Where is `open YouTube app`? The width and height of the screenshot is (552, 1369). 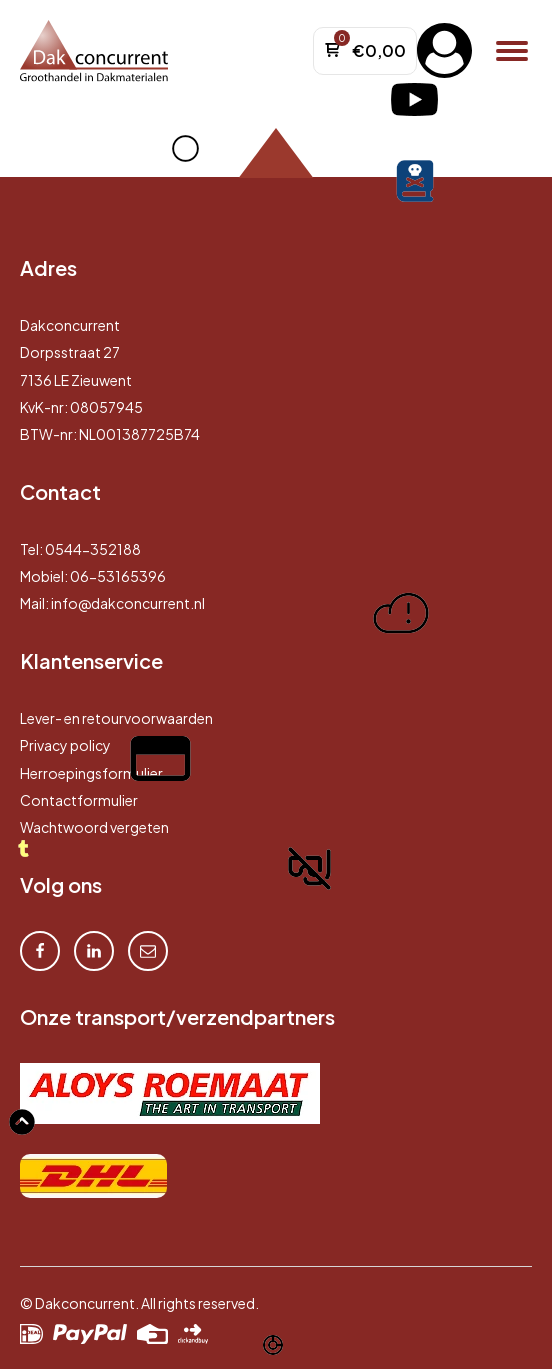
open YouTube app is located at coordinates (414, 99).